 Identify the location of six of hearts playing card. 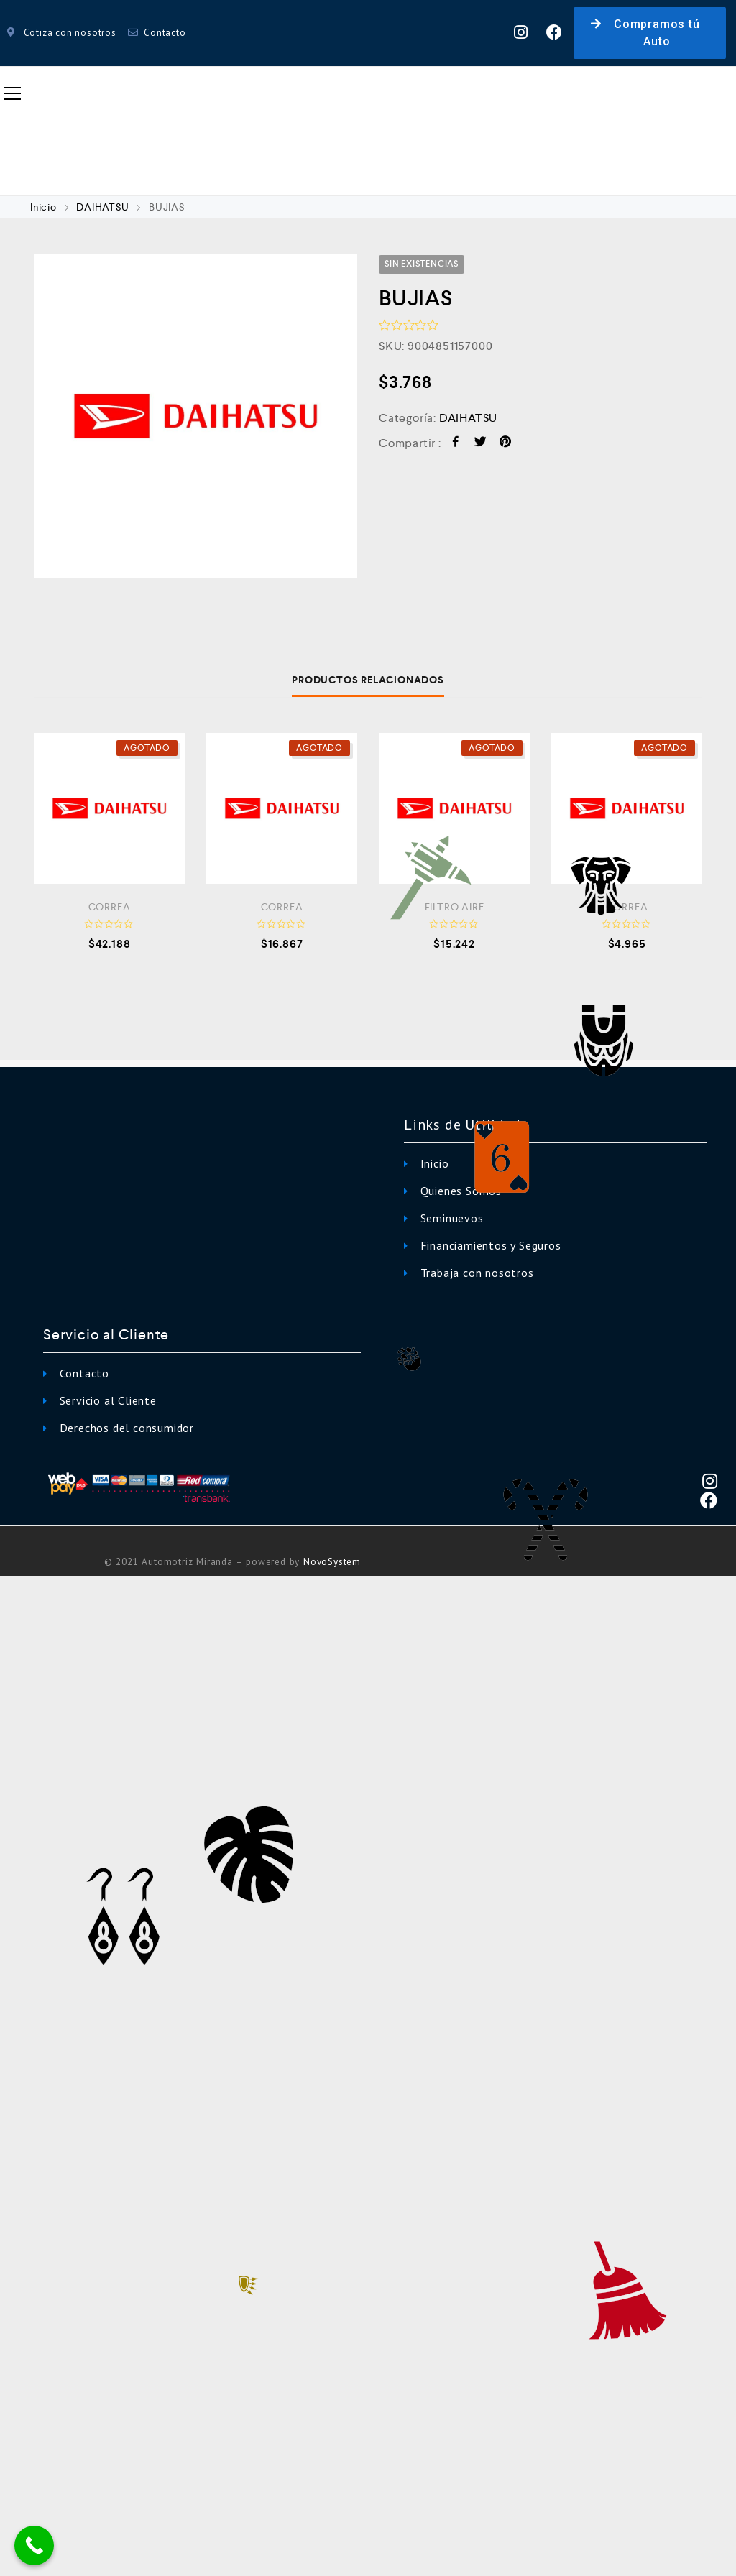
(502, 1157).